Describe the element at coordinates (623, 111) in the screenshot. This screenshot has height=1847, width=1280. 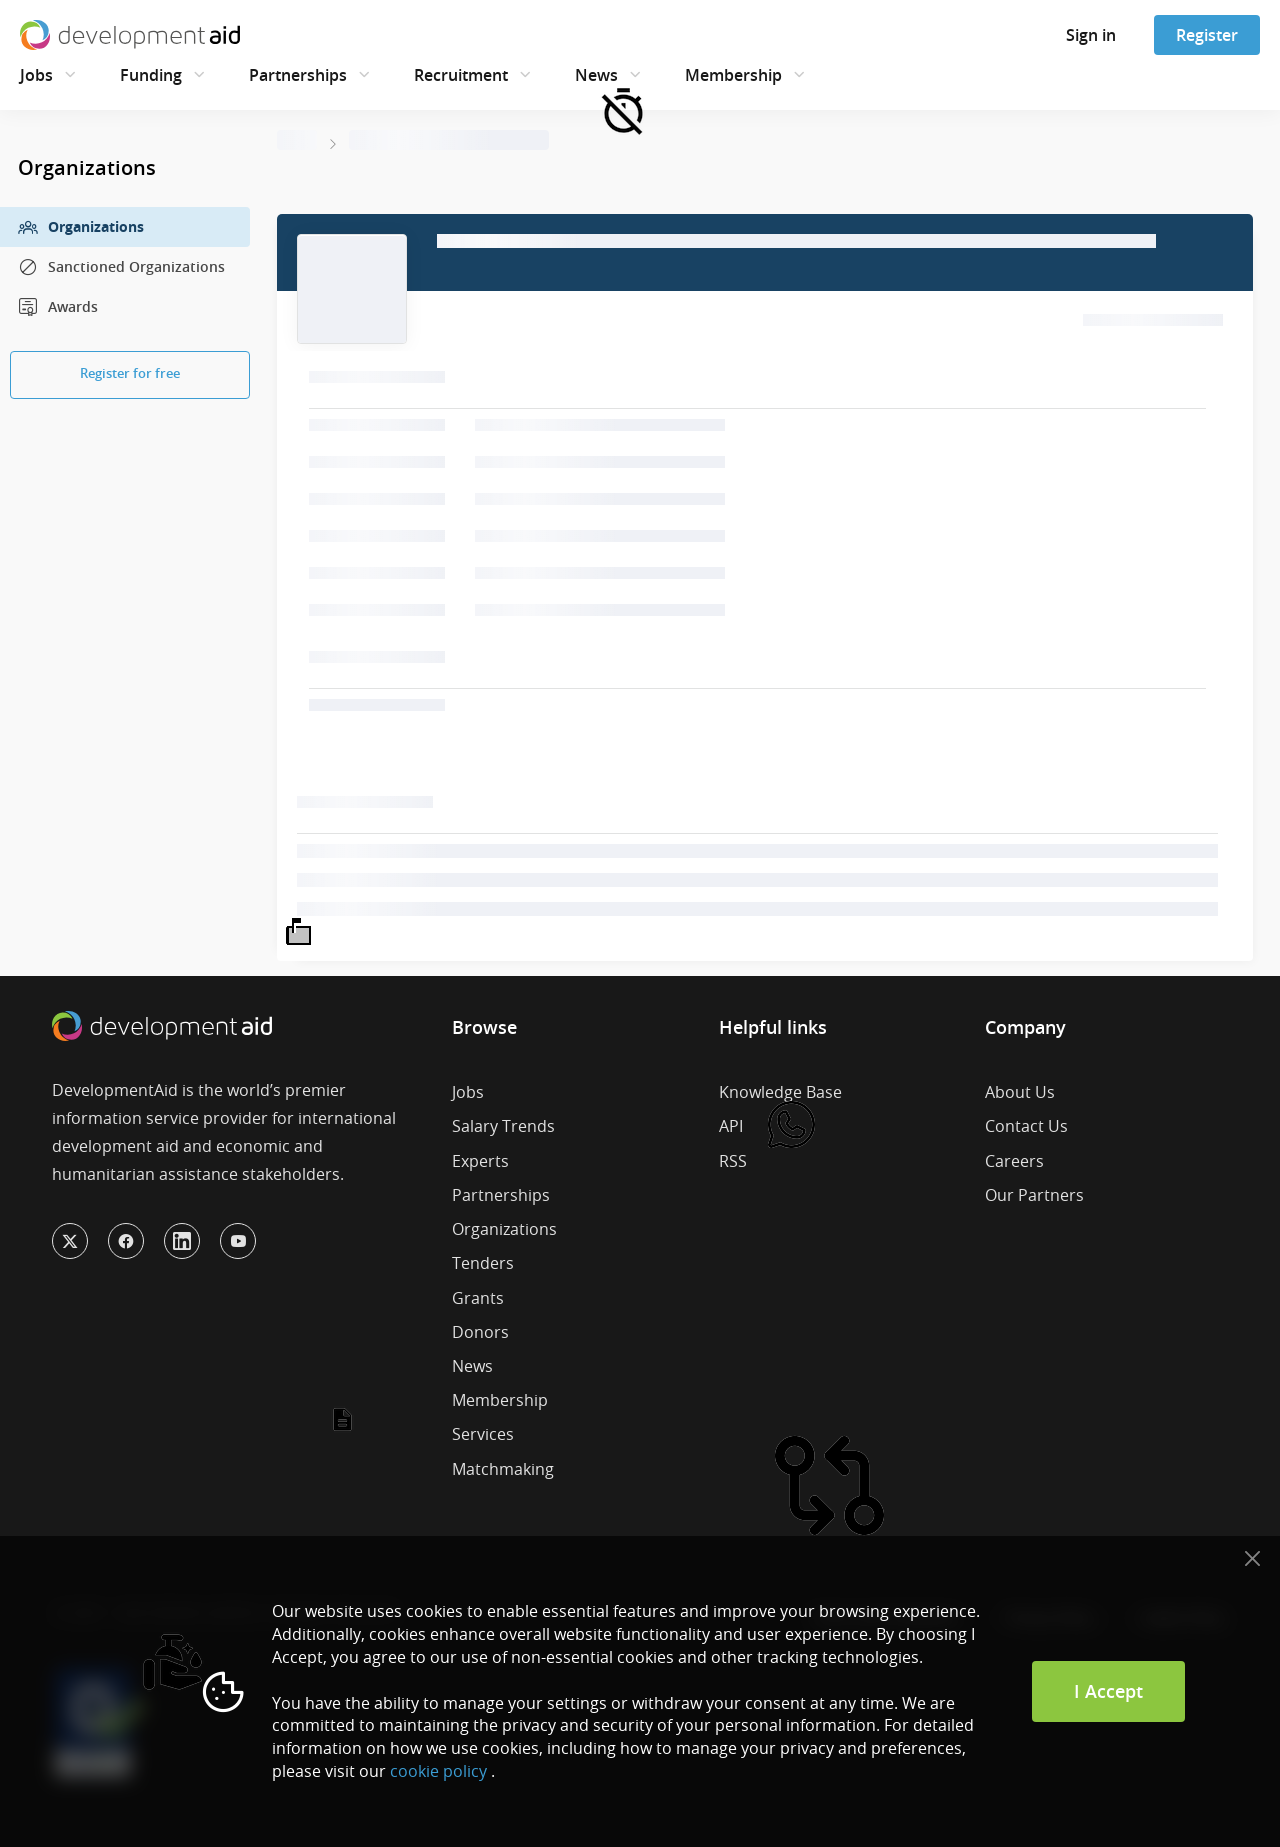
I see `disable or cancel timer` at that location.